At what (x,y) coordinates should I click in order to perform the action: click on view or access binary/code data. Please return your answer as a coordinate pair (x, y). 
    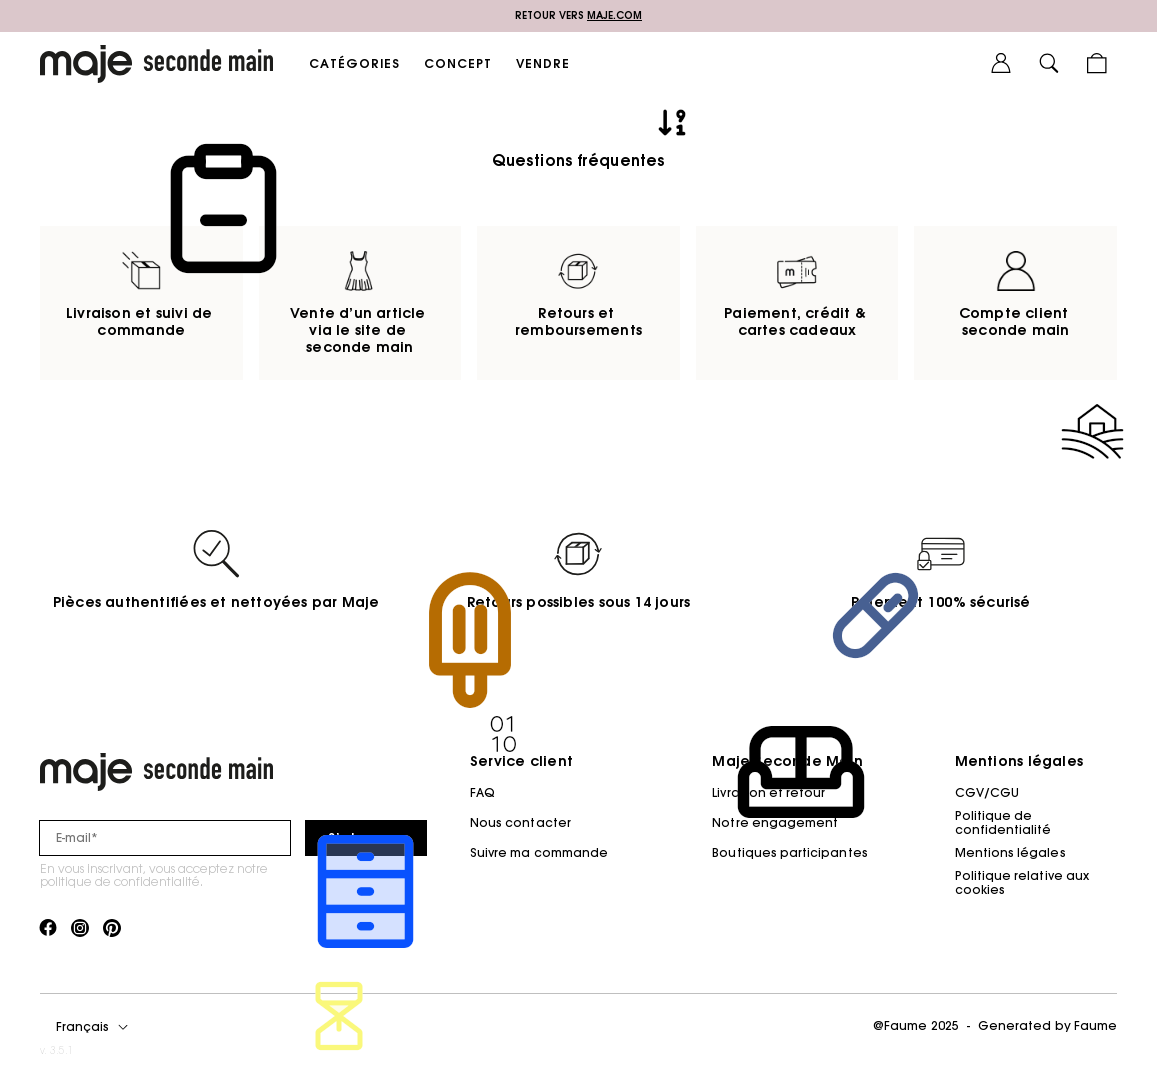
    Looking at the image, I should click on (503, 734).